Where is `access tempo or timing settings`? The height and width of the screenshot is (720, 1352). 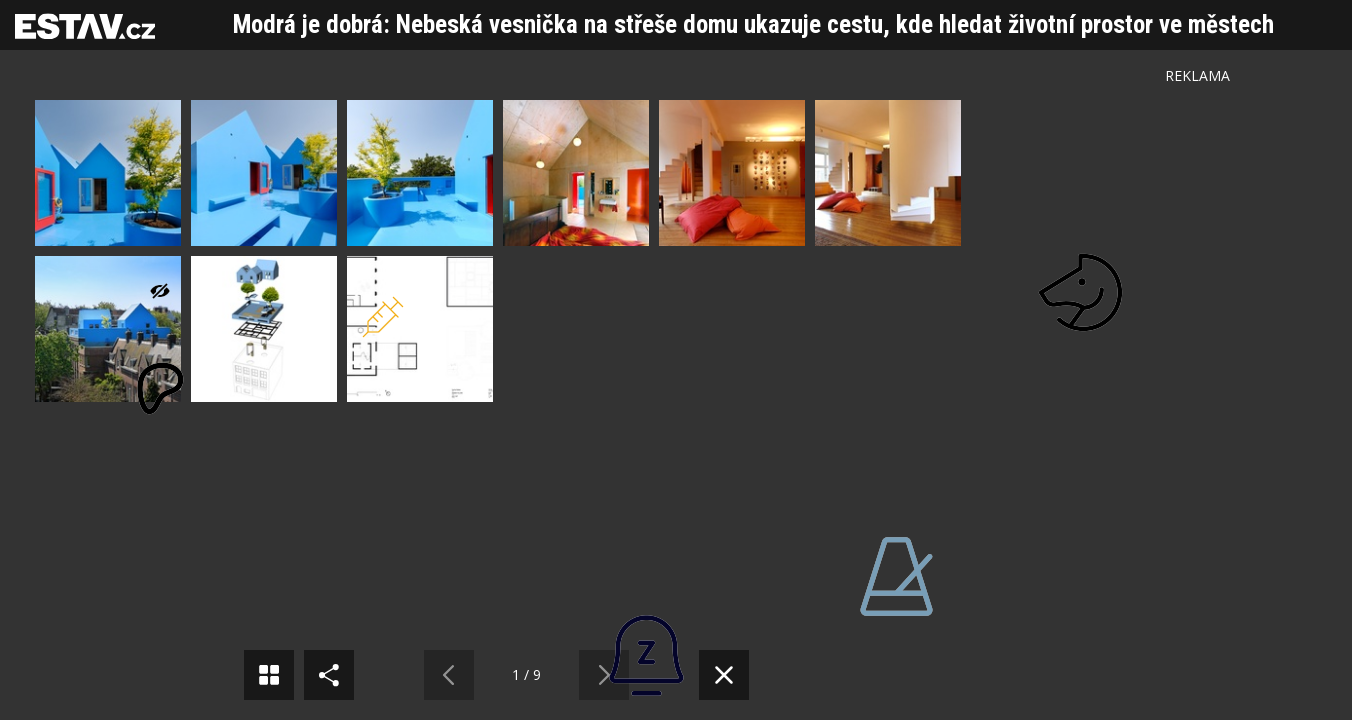 access tempo or timing settings is located at coordinates (896, 576).